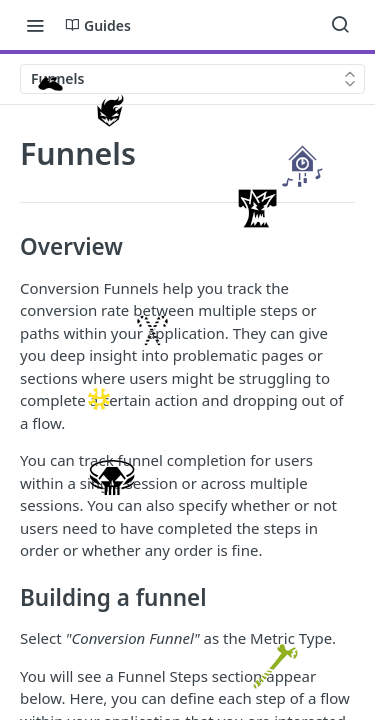 This screenshot has height=720, width=375. Describe the element at coordinates (112, 478) in the screenshot. I see `select a skull emblem or signet for your profile` at that location.